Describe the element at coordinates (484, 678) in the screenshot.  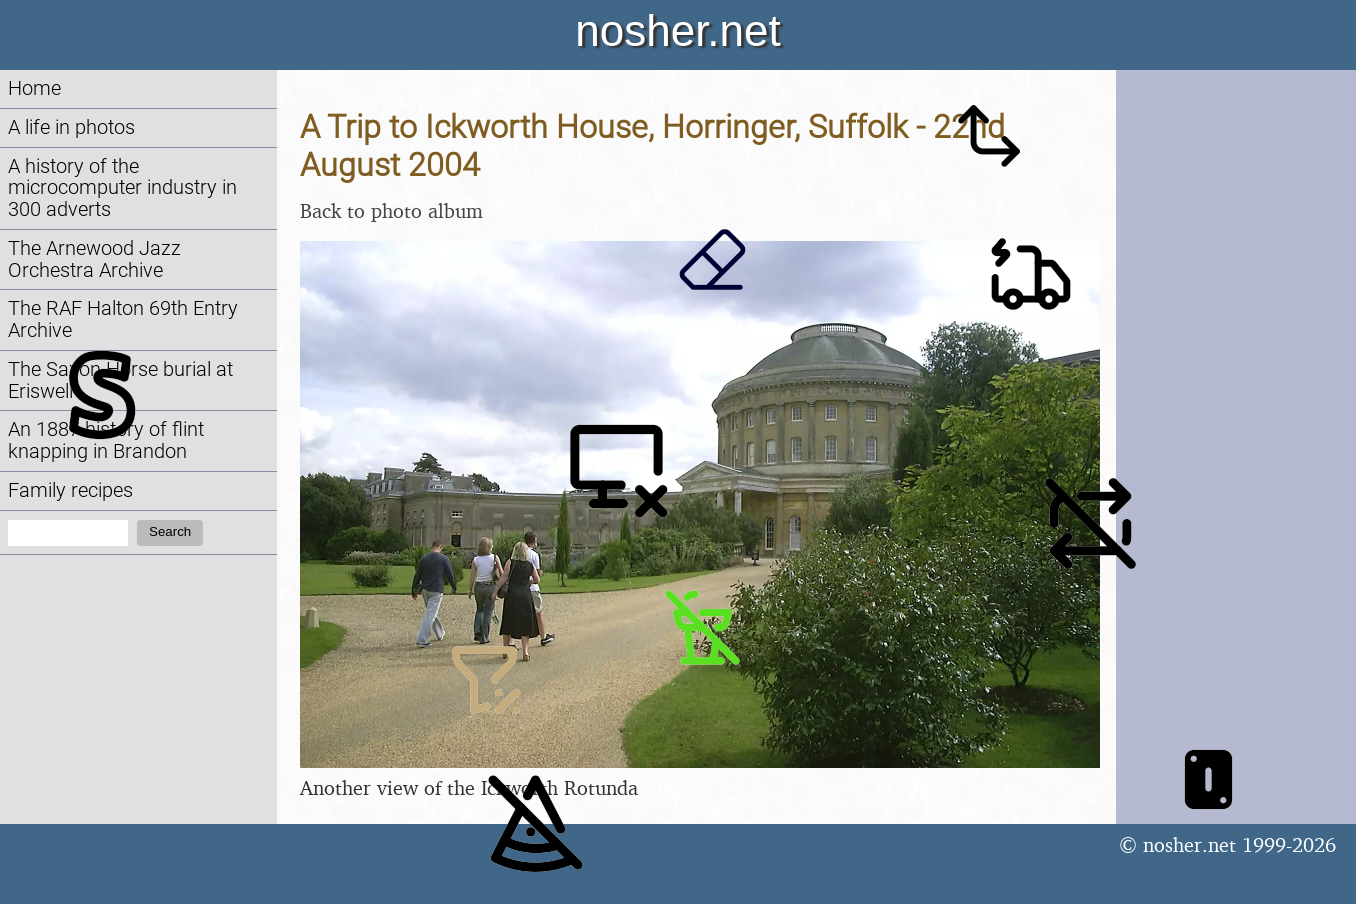
I see `filter results by discounted items` at that location.